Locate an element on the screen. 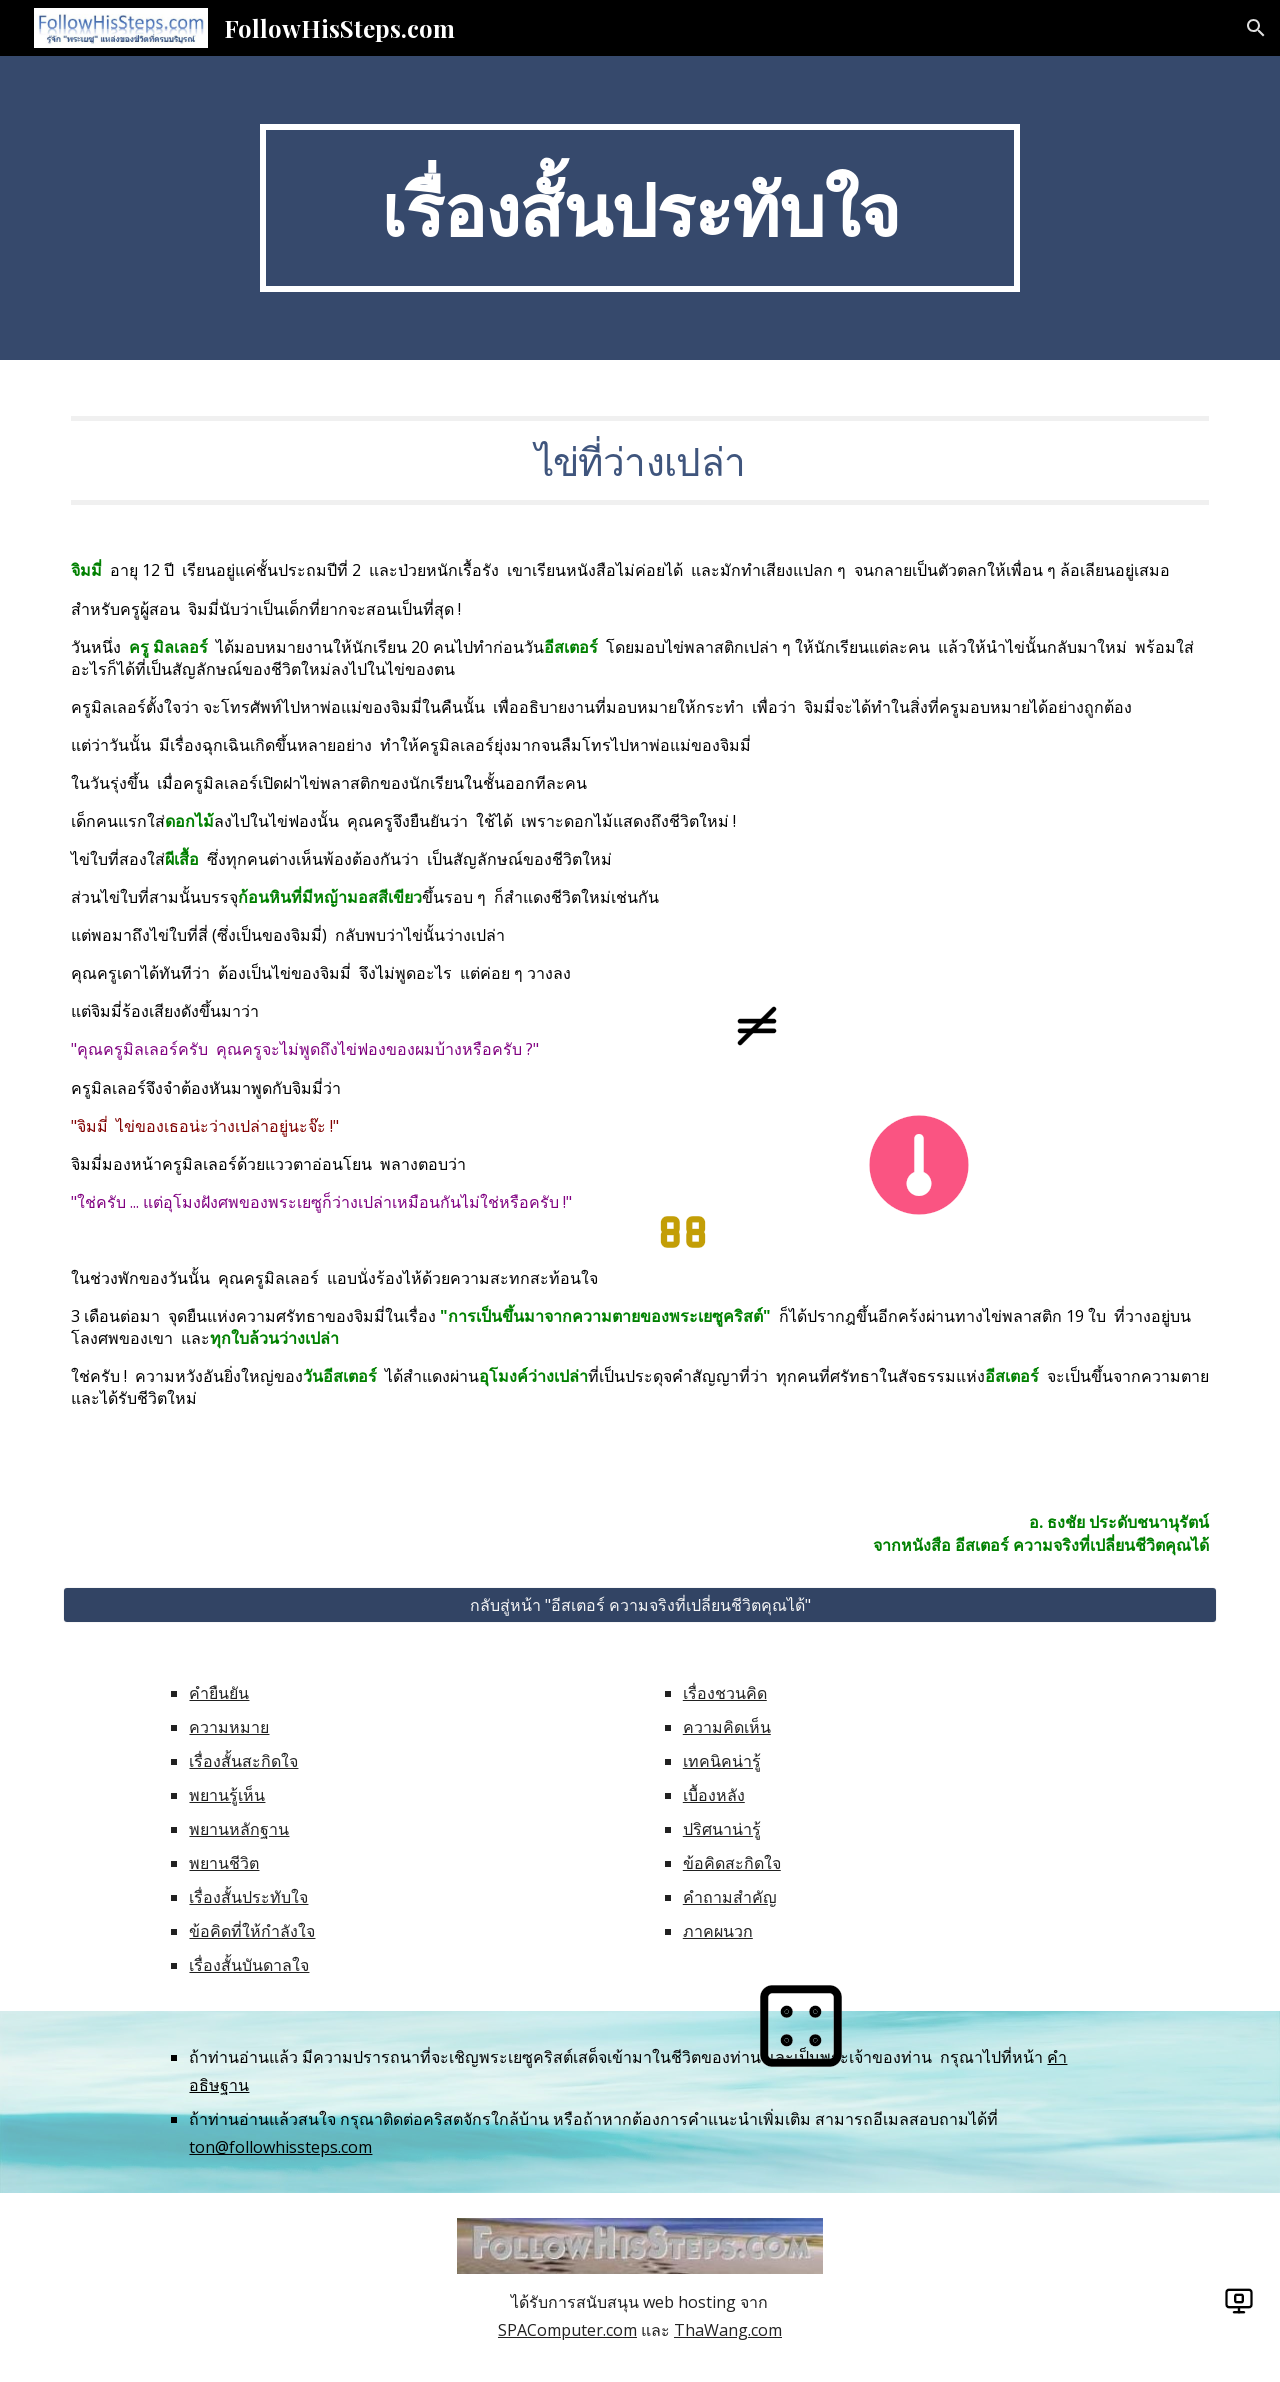 Image resolution: width=1280 pixels, height=2382 pixels. view current speed or performance metrics is located at coordinates (919, 1165).